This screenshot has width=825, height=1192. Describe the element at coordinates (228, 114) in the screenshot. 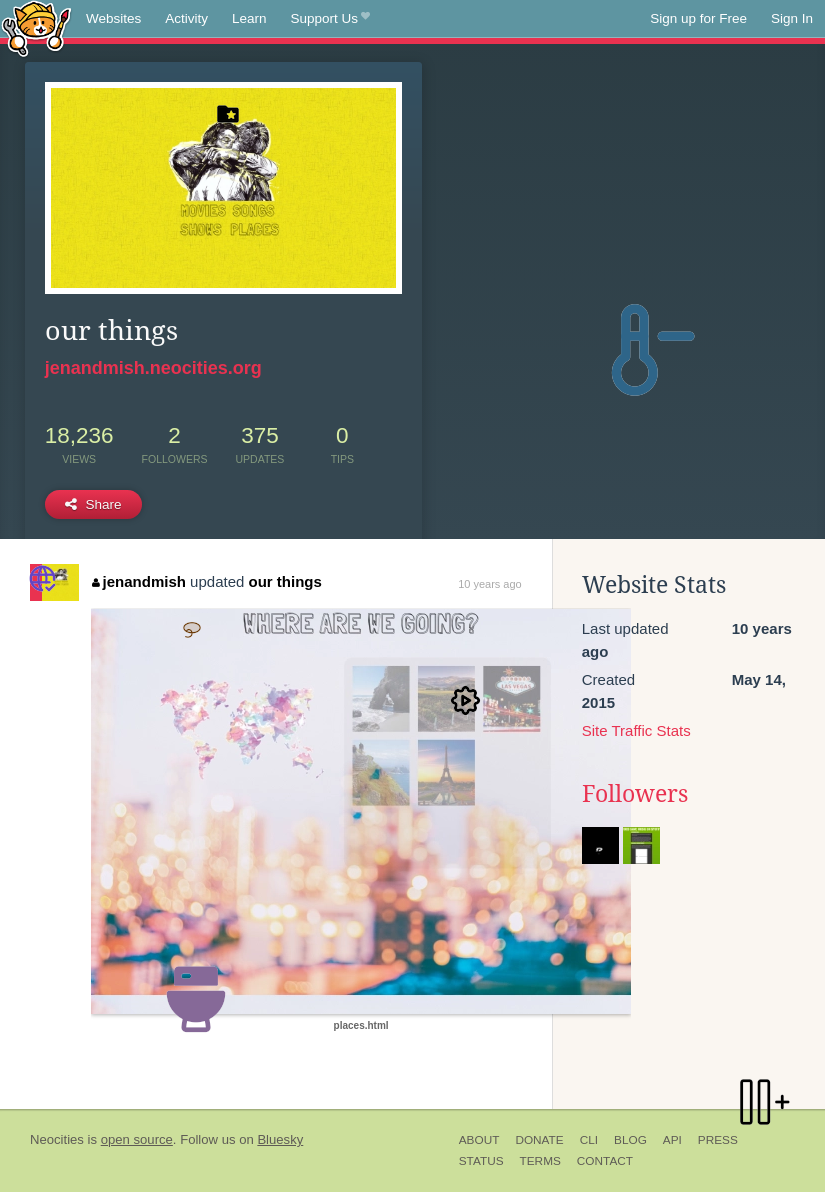

I see `access your favorites folder` at that location.